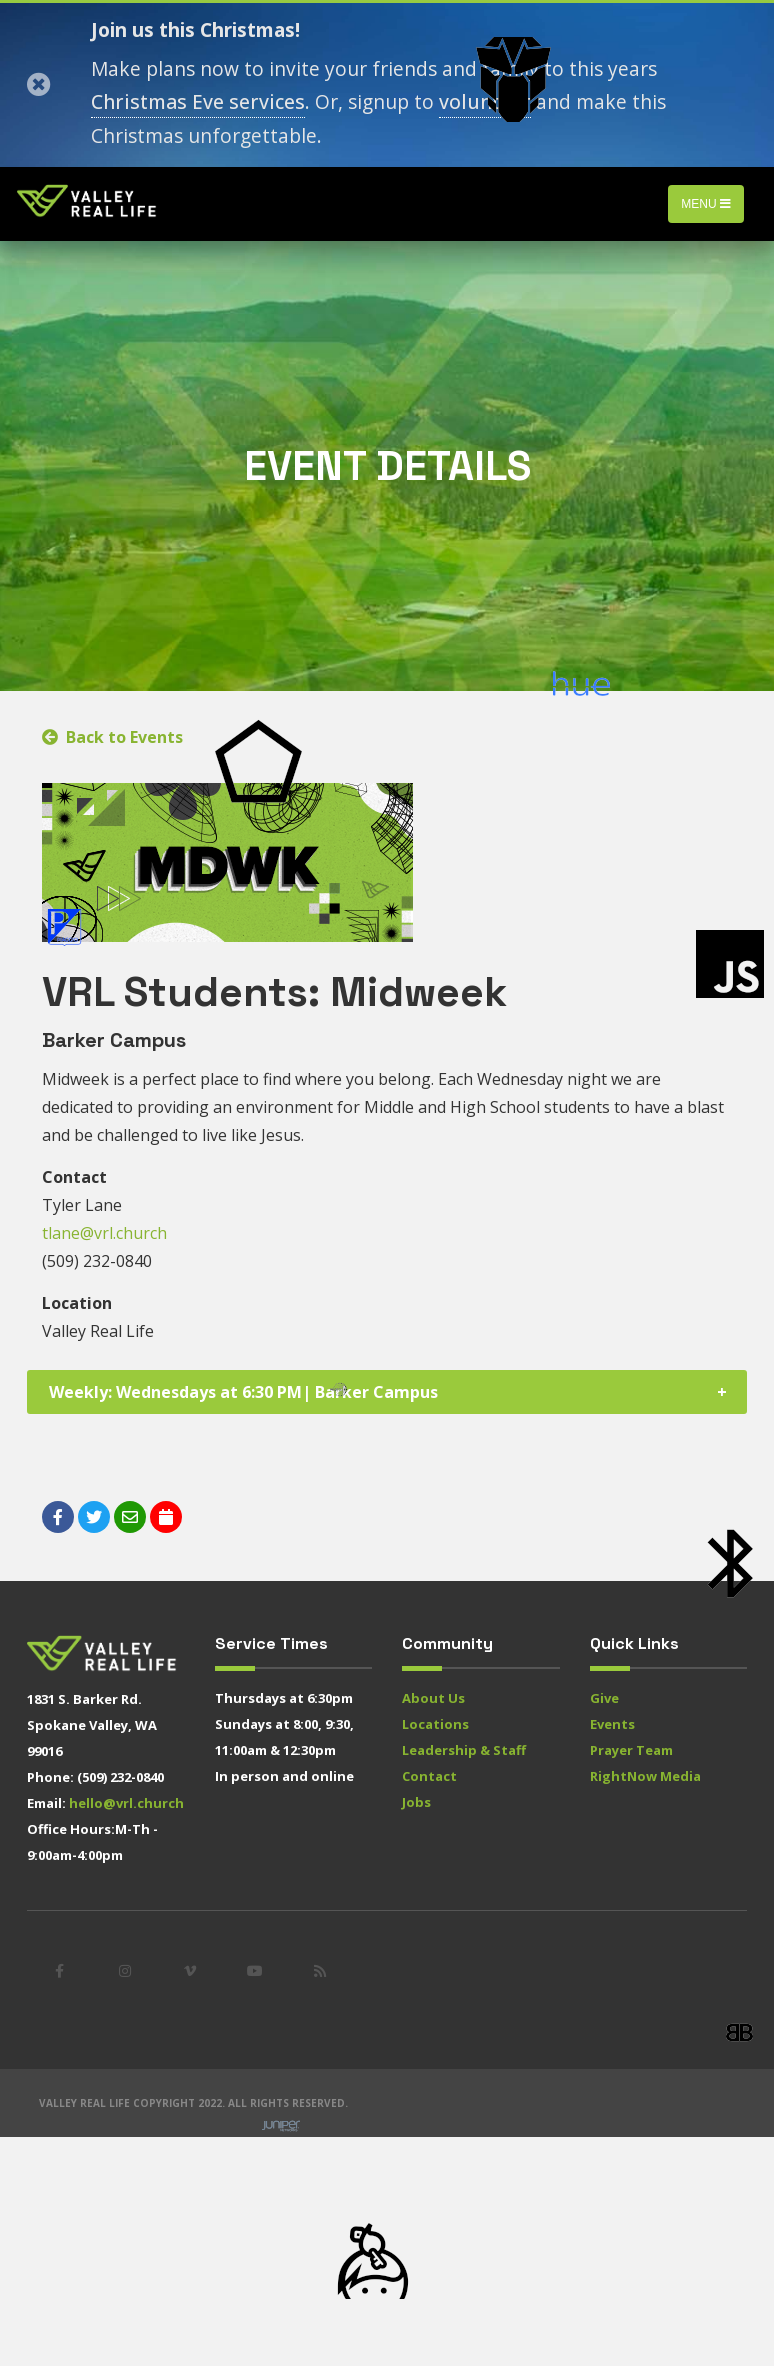 Image resolution: width=774 pixels, height=2366 pixels. What do you see at coordinates (513, 79) in the screenshot?
I see `PrimeVue UI component library logo` at bounding box center [513, 79].